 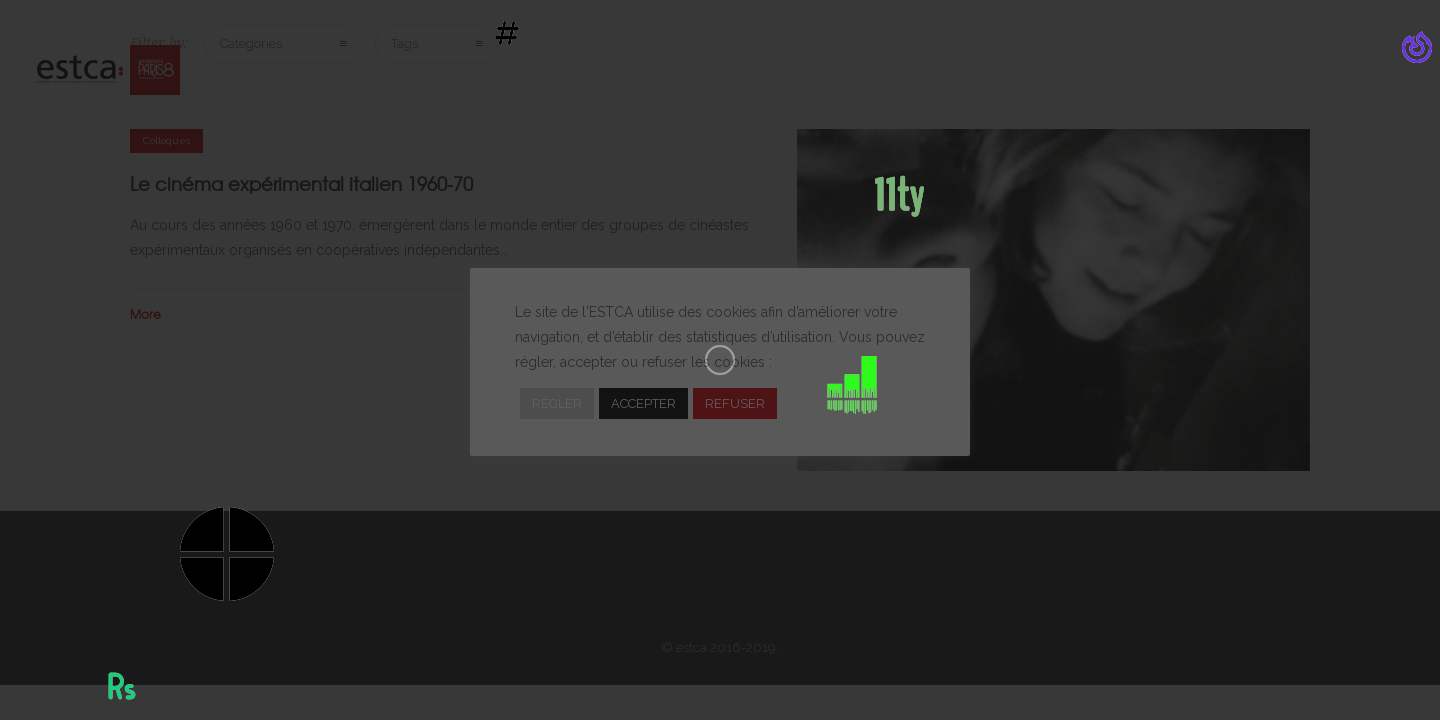 What do you see at coordinates (507, 33) in the screenshot?
I see `add or search hashtags` at bounding box center [507, 33].